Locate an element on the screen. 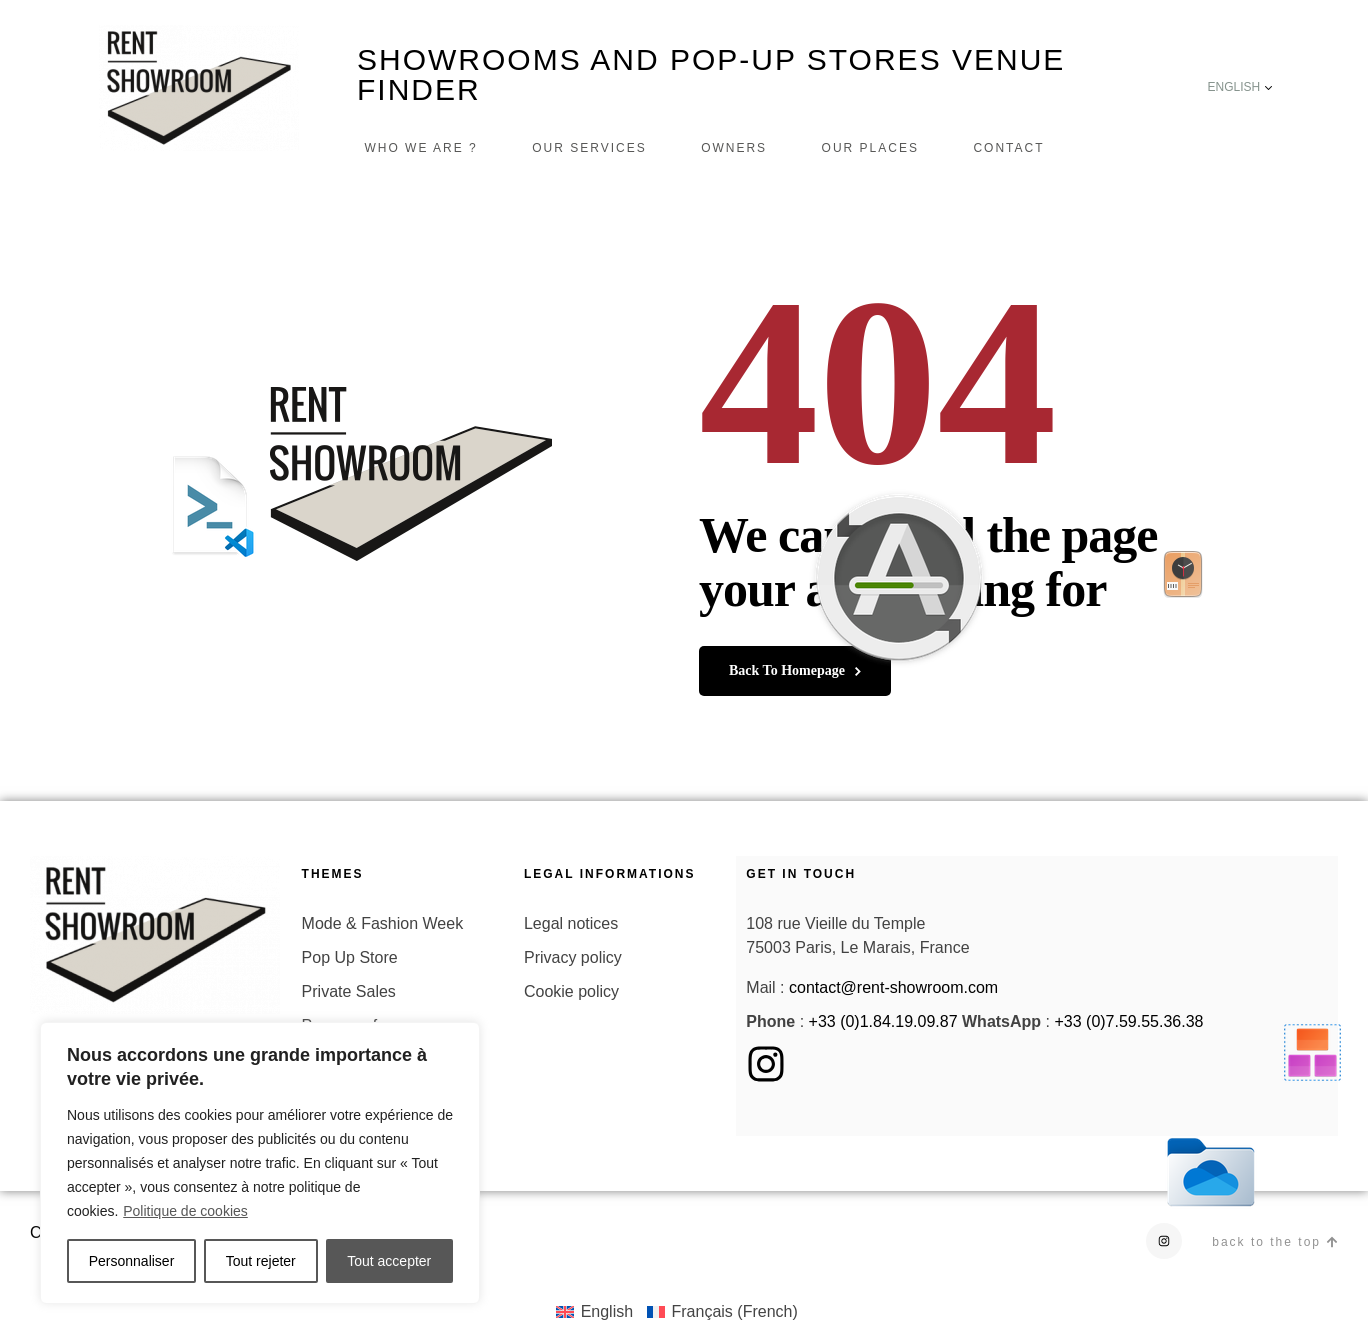 The width and height of the screenshot is (1368, 1344). package manager is processing or waiting is located at coordinates (1183, 574).